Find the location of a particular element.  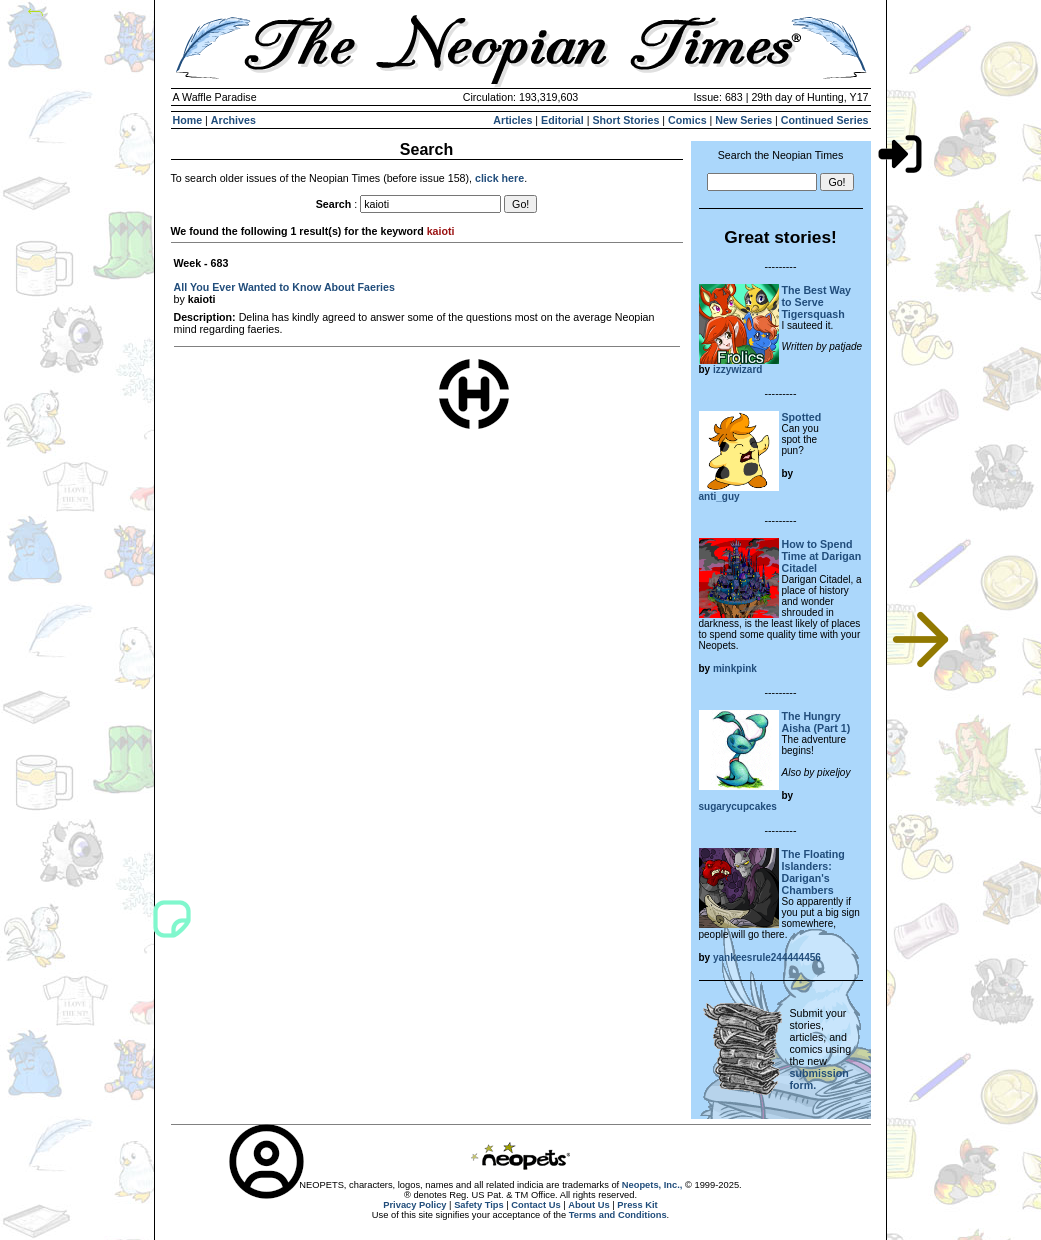

go back to the previous screen is located at coordinates (35, 12).